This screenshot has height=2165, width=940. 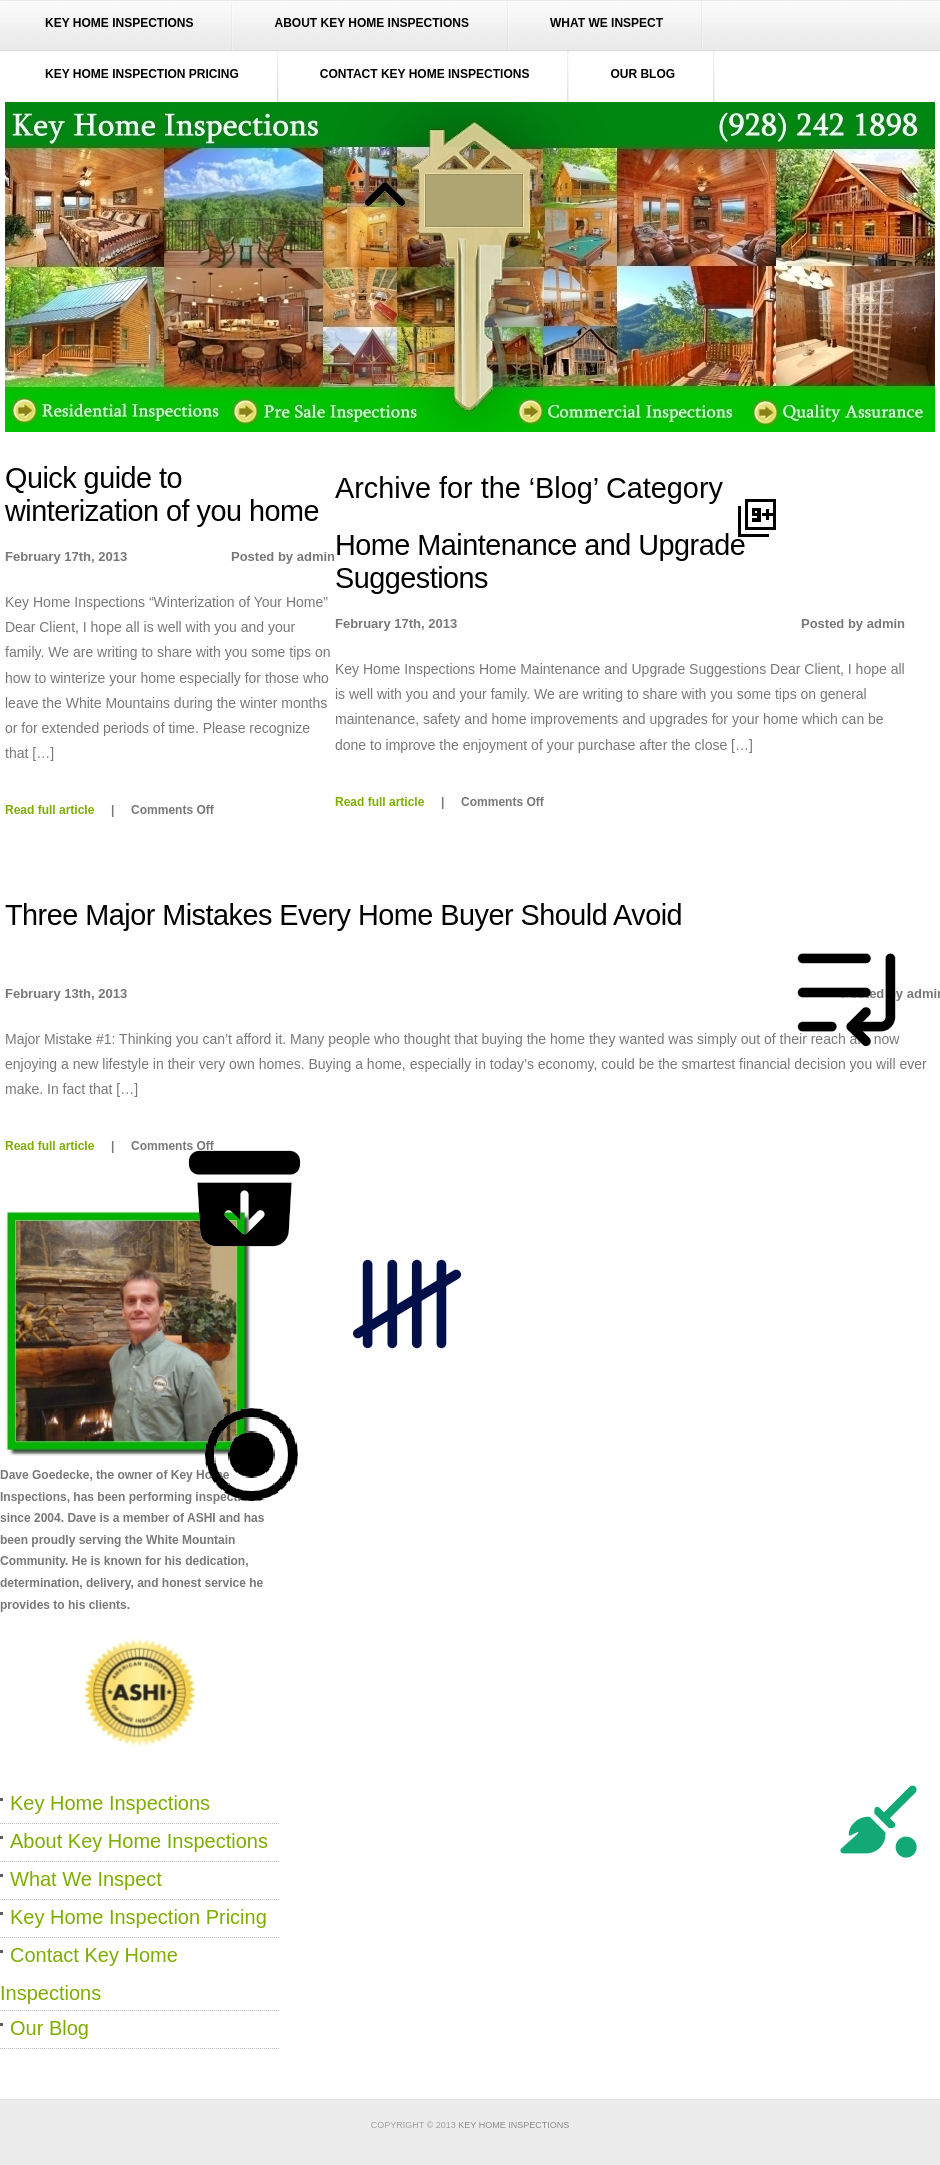 I want to click on indicates a count of five items, so click(x=407, y=1304).